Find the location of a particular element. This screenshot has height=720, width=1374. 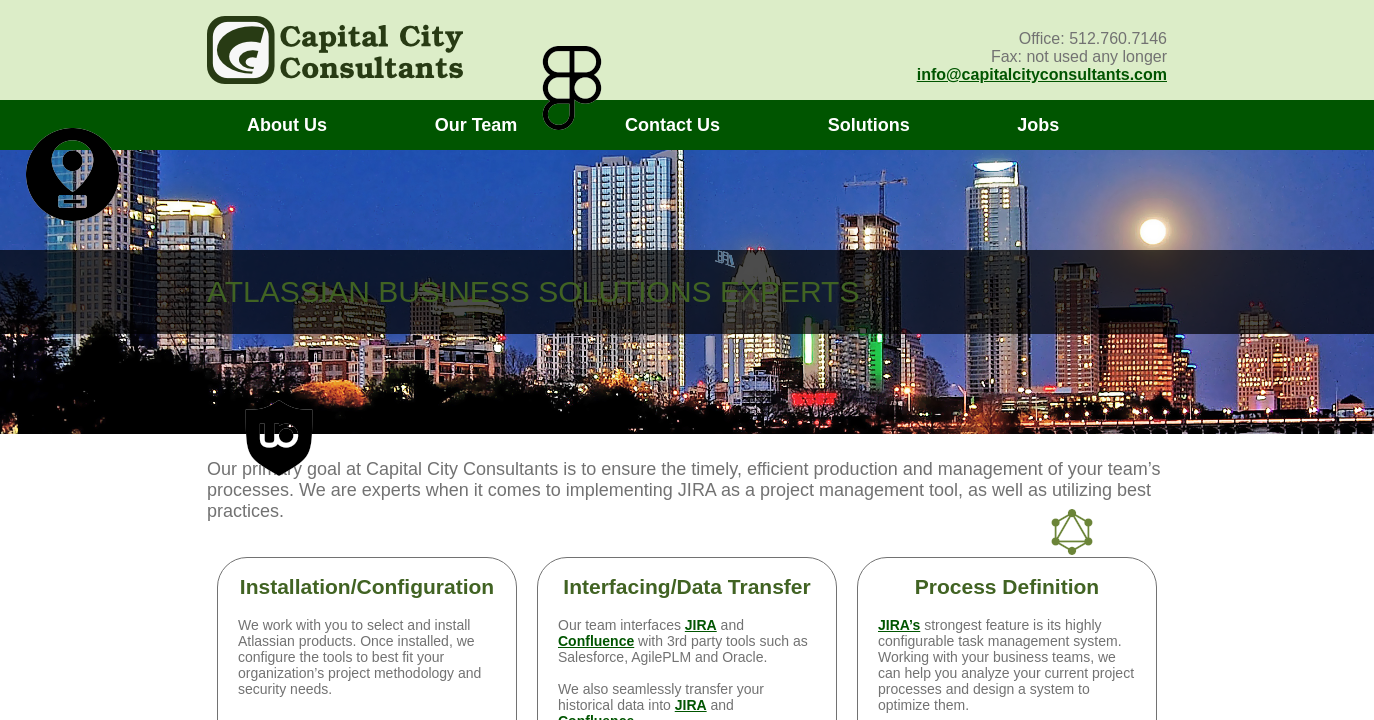

maplibre mapping library logo is located at coordinates (72, 174).